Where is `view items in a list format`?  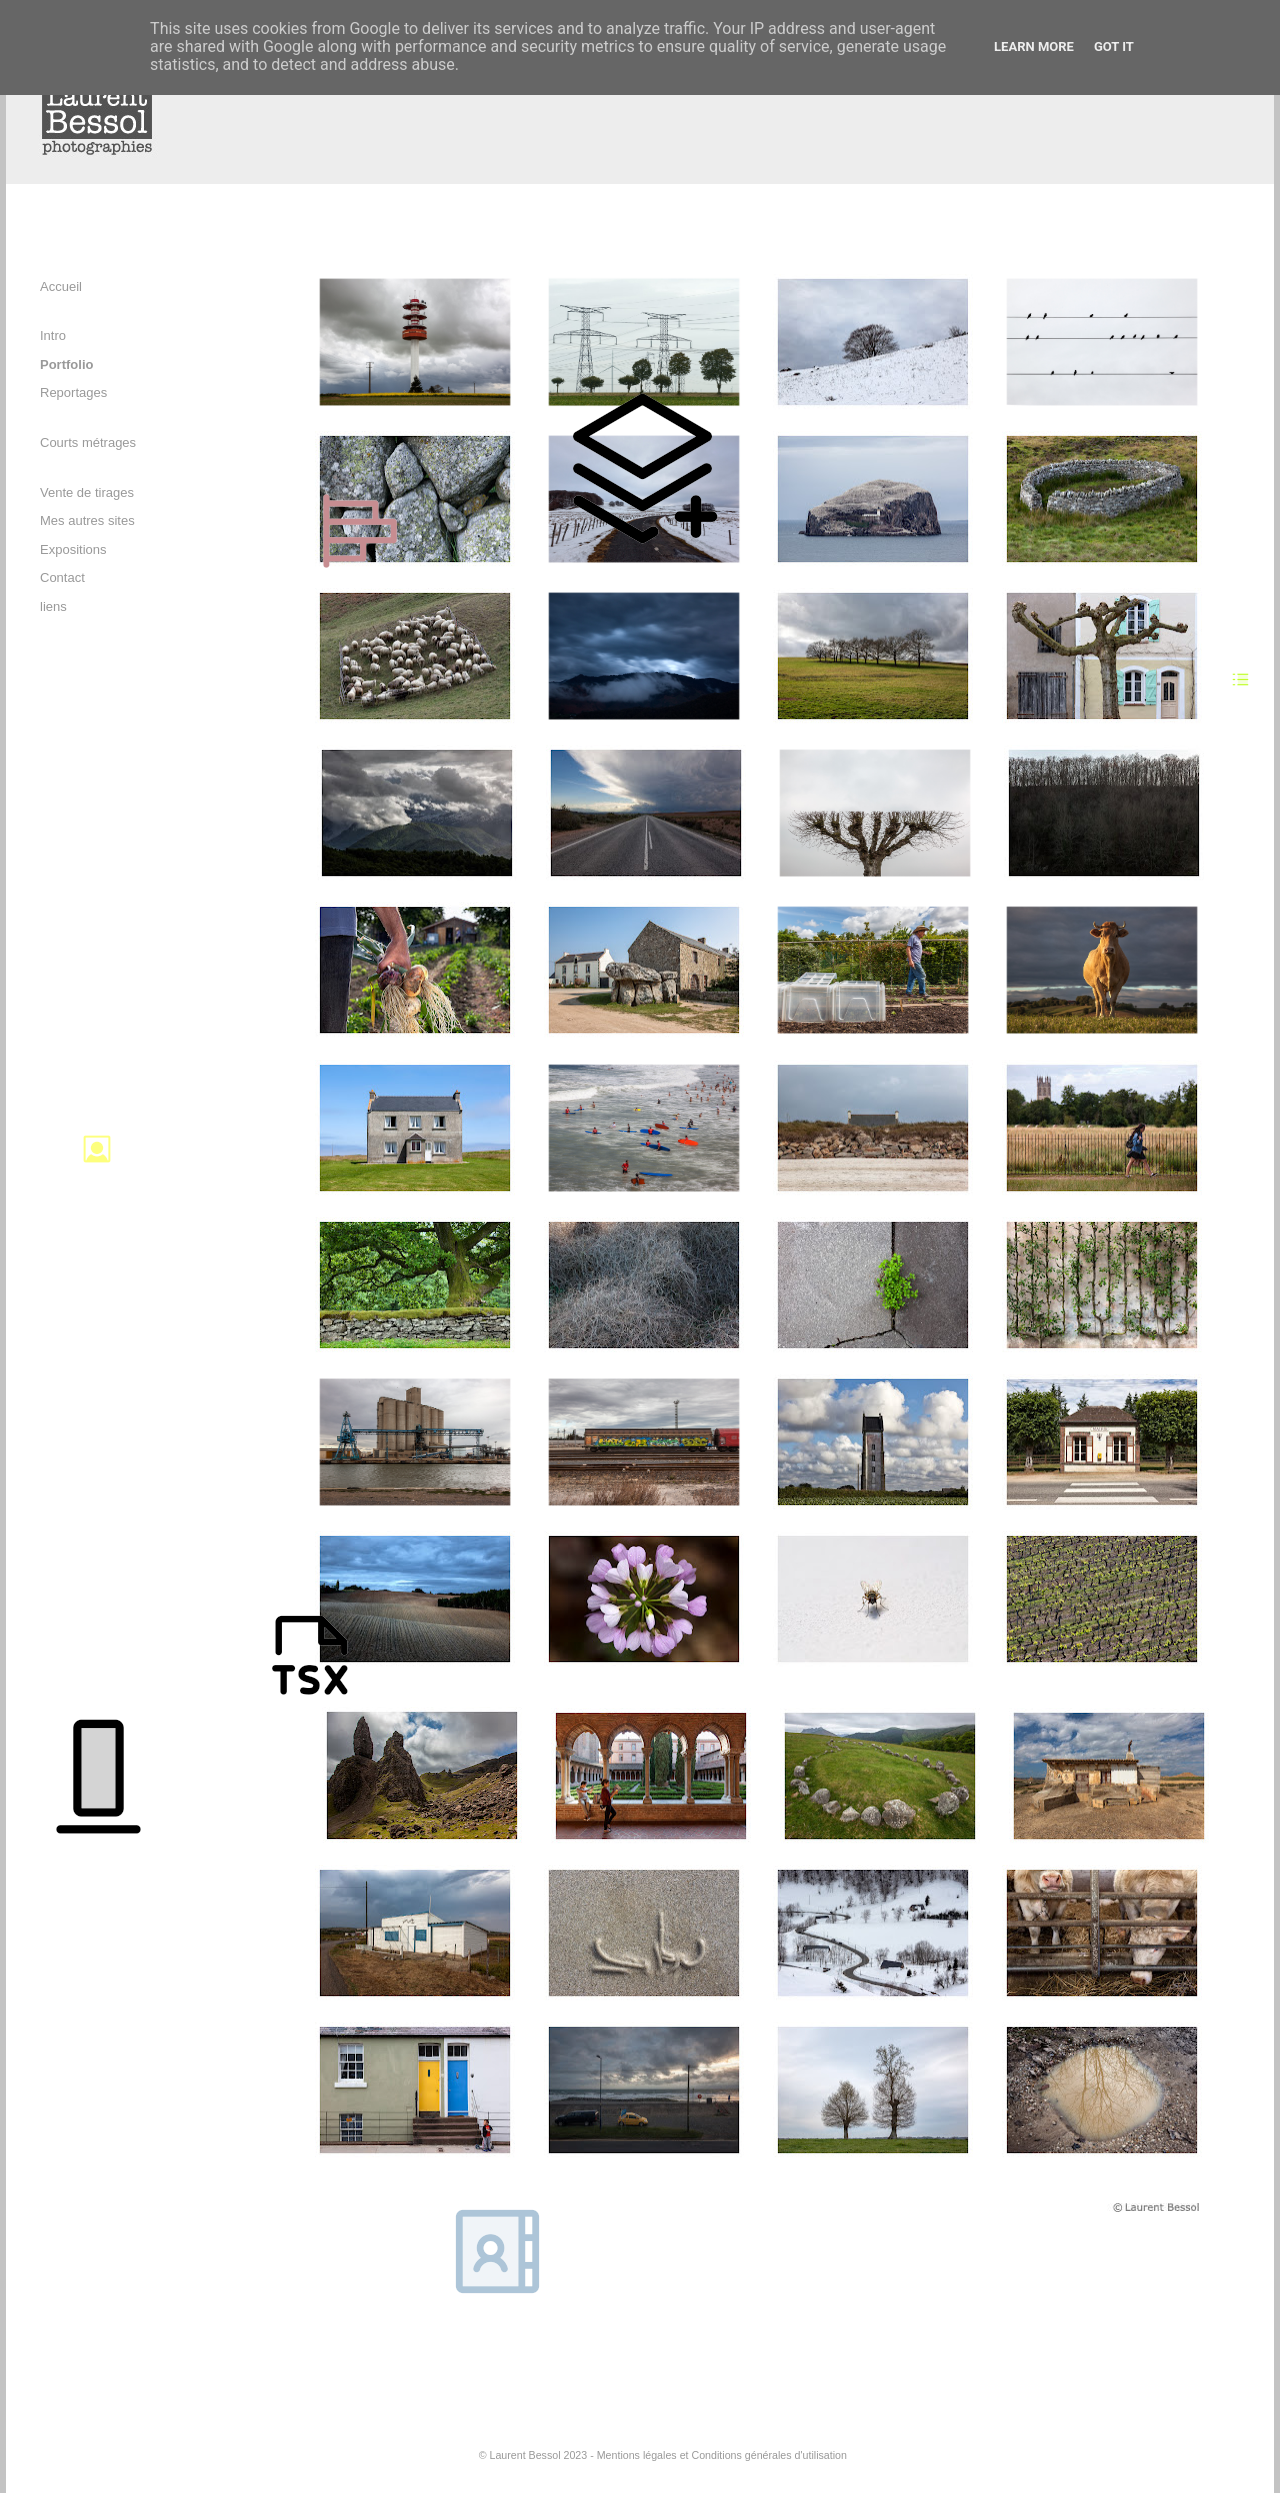 view items in a list format is located at coordinates (1240, 679).